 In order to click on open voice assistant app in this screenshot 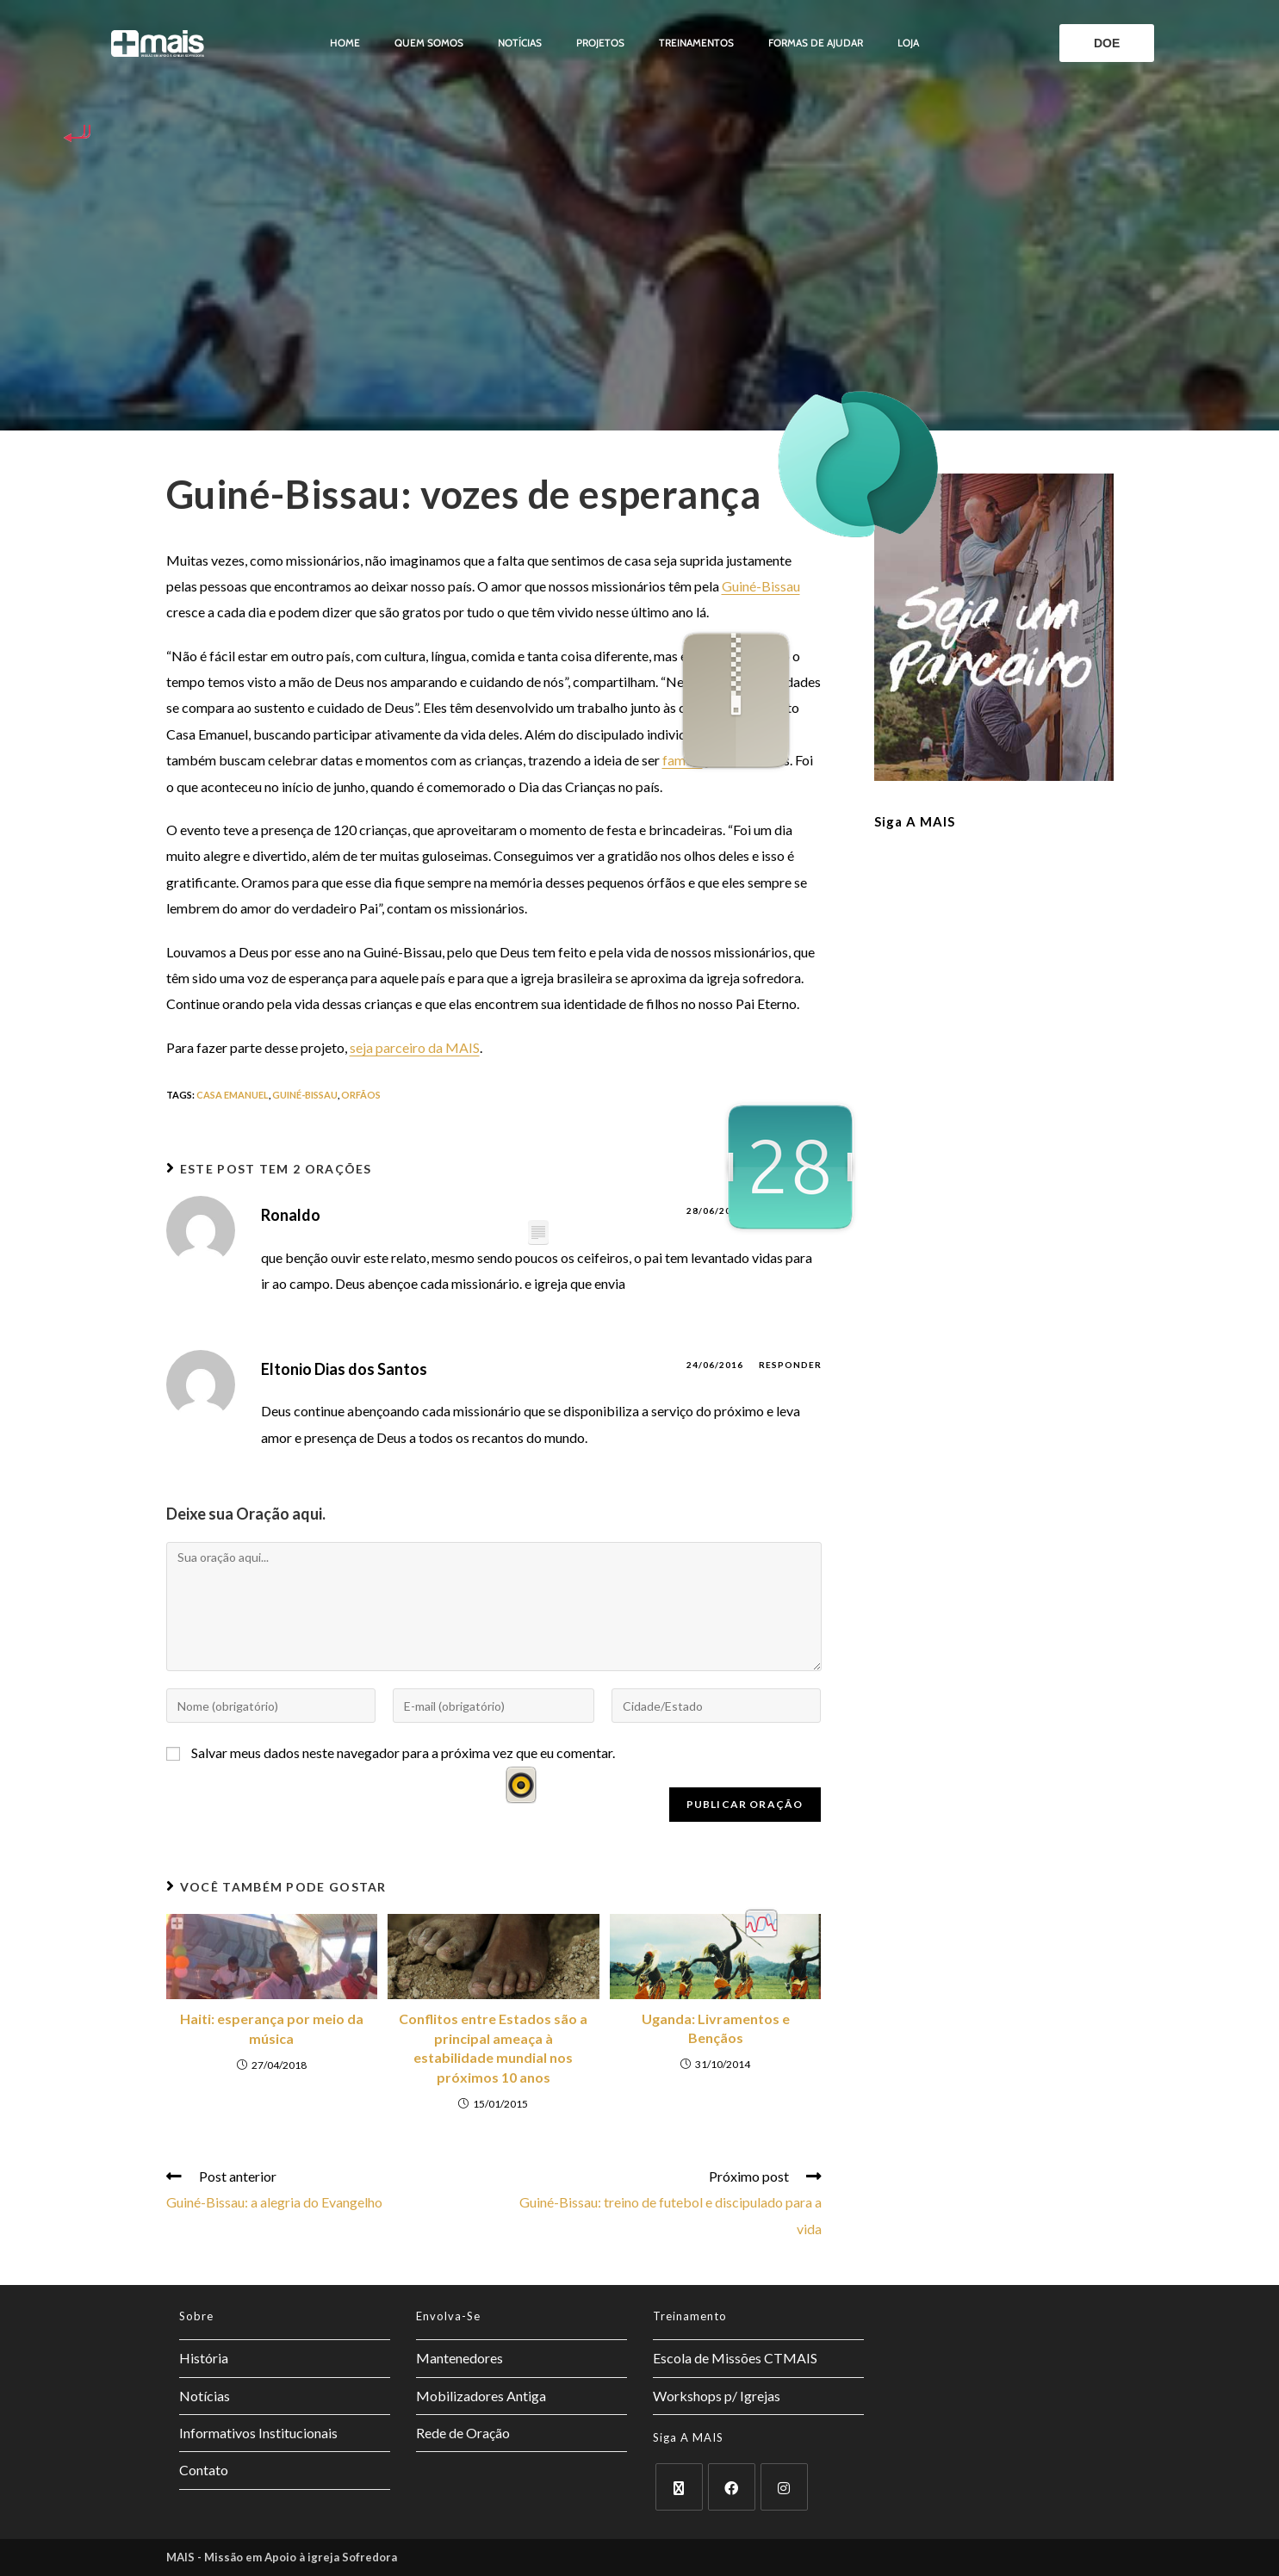, I will do `click(858, 464)`.